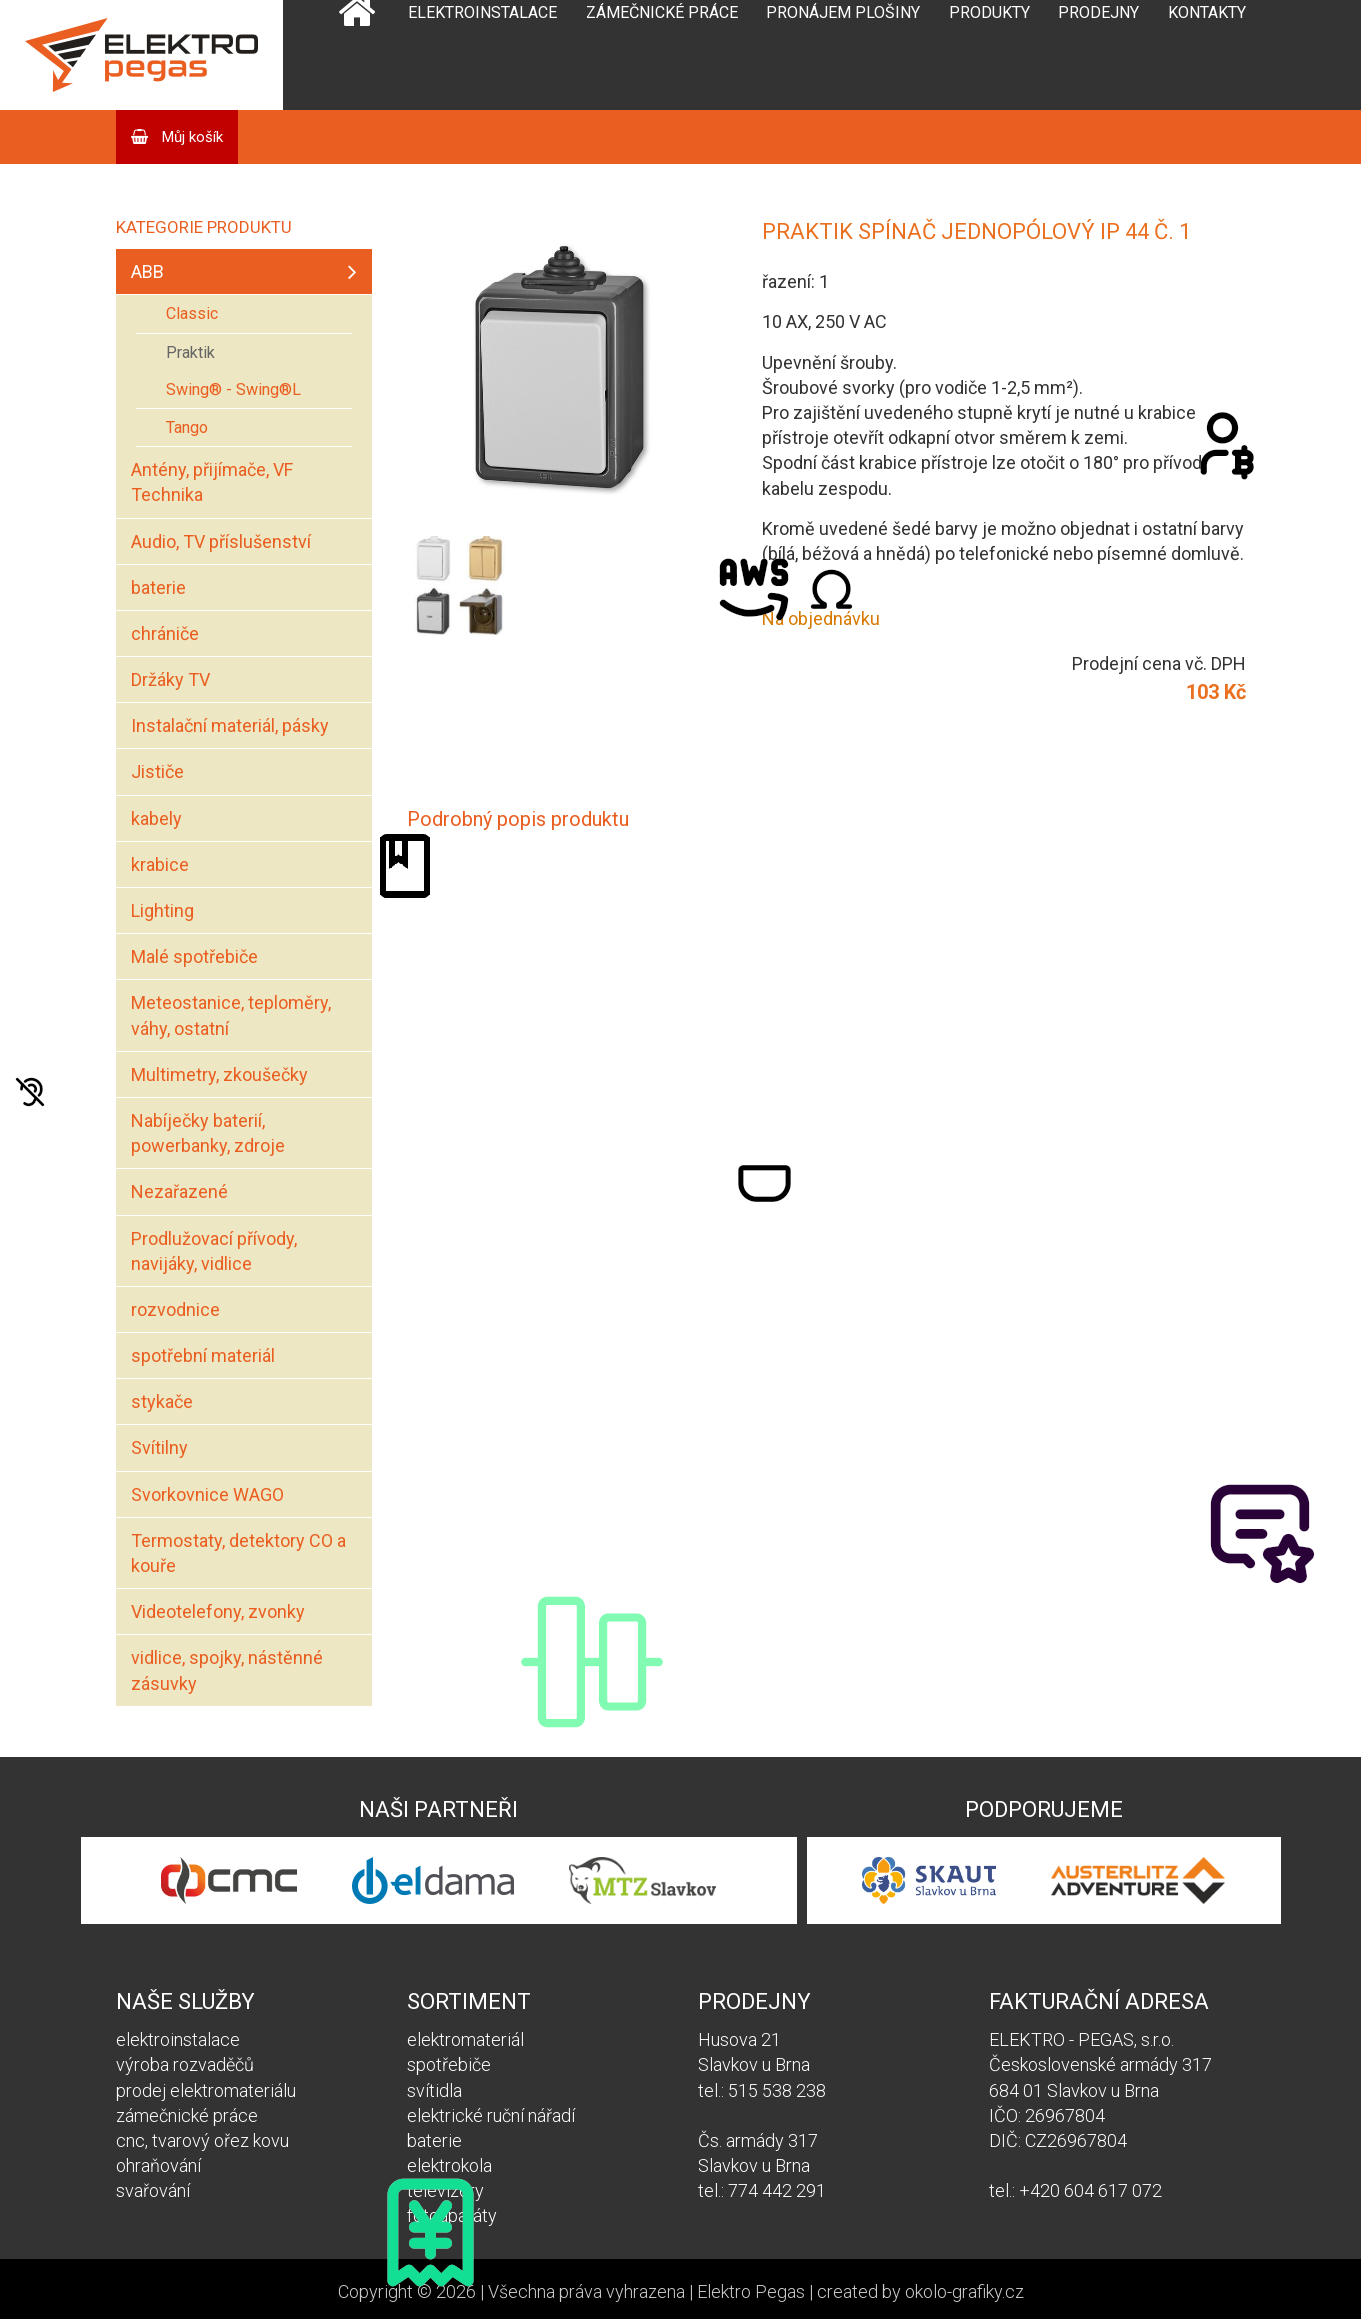  What do you see at coordinates (592, 1662) in the screenshot?
I see `align selected objects to vertical center` at bounding box center [592, 1662].